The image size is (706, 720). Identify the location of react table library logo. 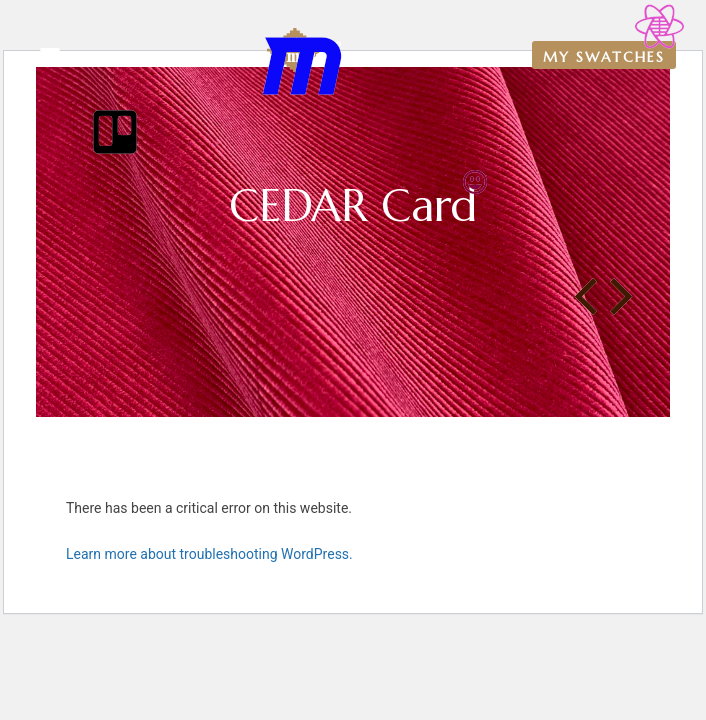
(659, 26).